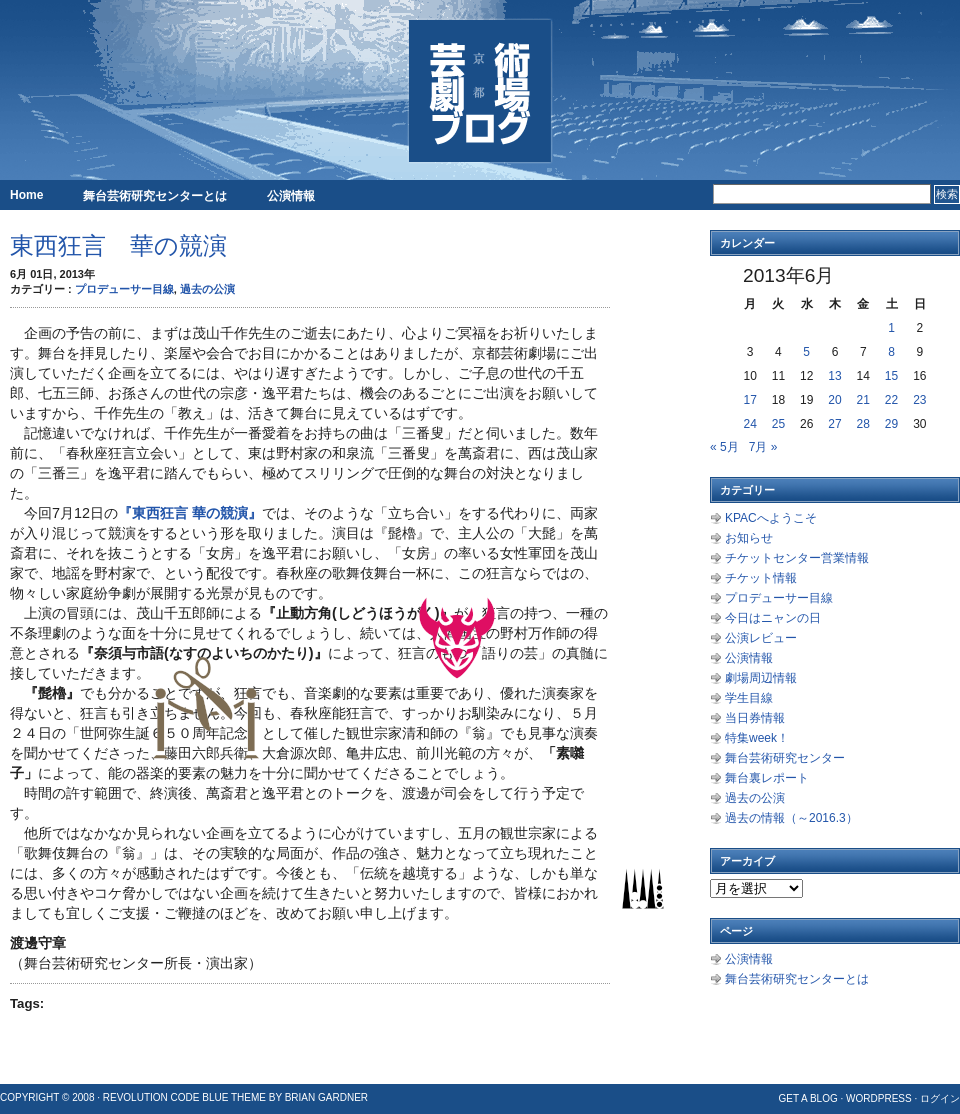 Image resolution: width=960 pixels, height=1114 pixels. Describe the element at coordinates (643, 888) in the screenshot. I see `play backgammon` at that location.